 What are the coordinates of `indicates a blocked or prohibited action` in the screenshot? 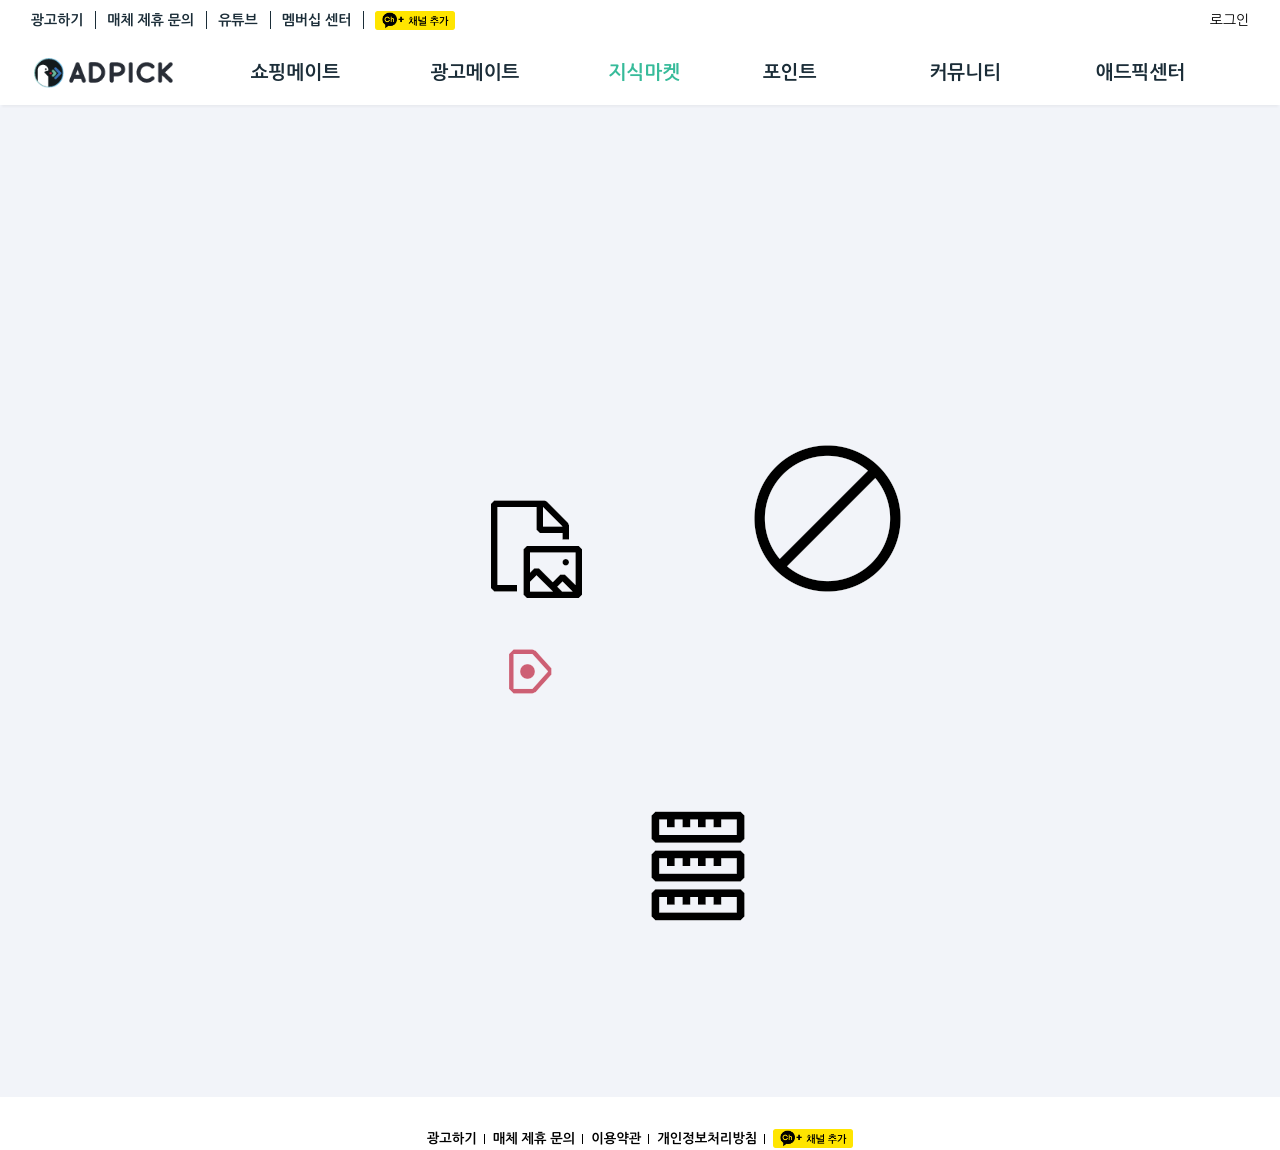 It's located at (827, 518).